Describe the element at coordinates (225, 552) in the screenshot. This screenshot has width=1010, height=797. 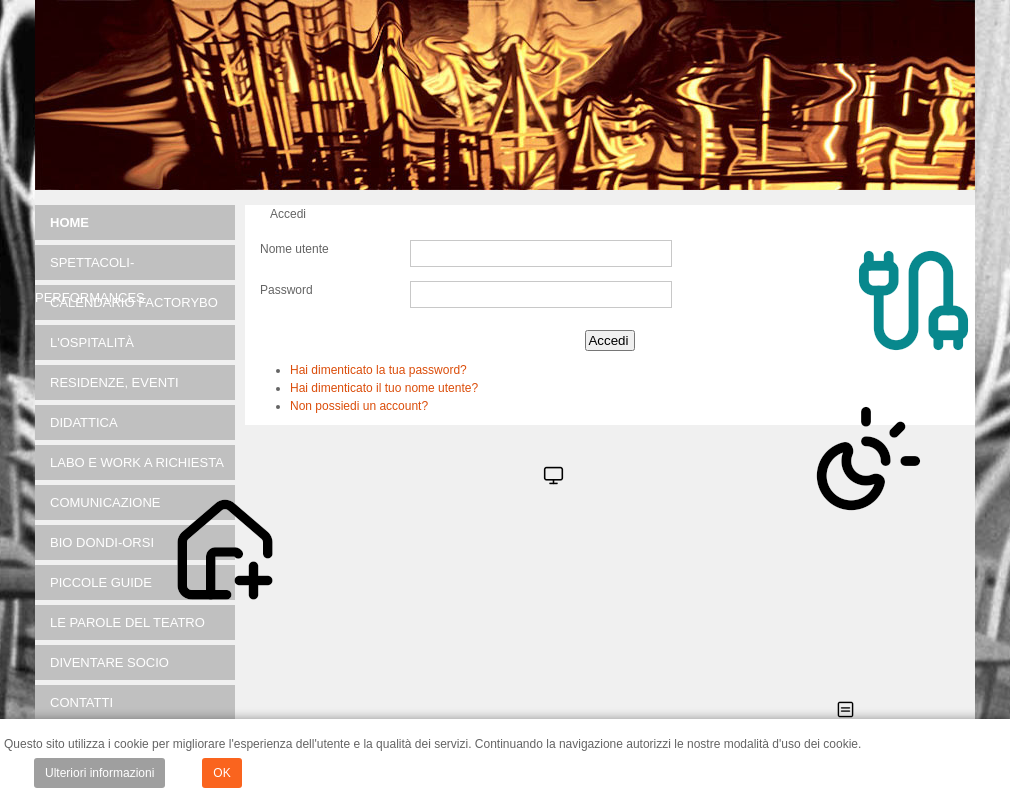
I see `add a new home or property` at that location.